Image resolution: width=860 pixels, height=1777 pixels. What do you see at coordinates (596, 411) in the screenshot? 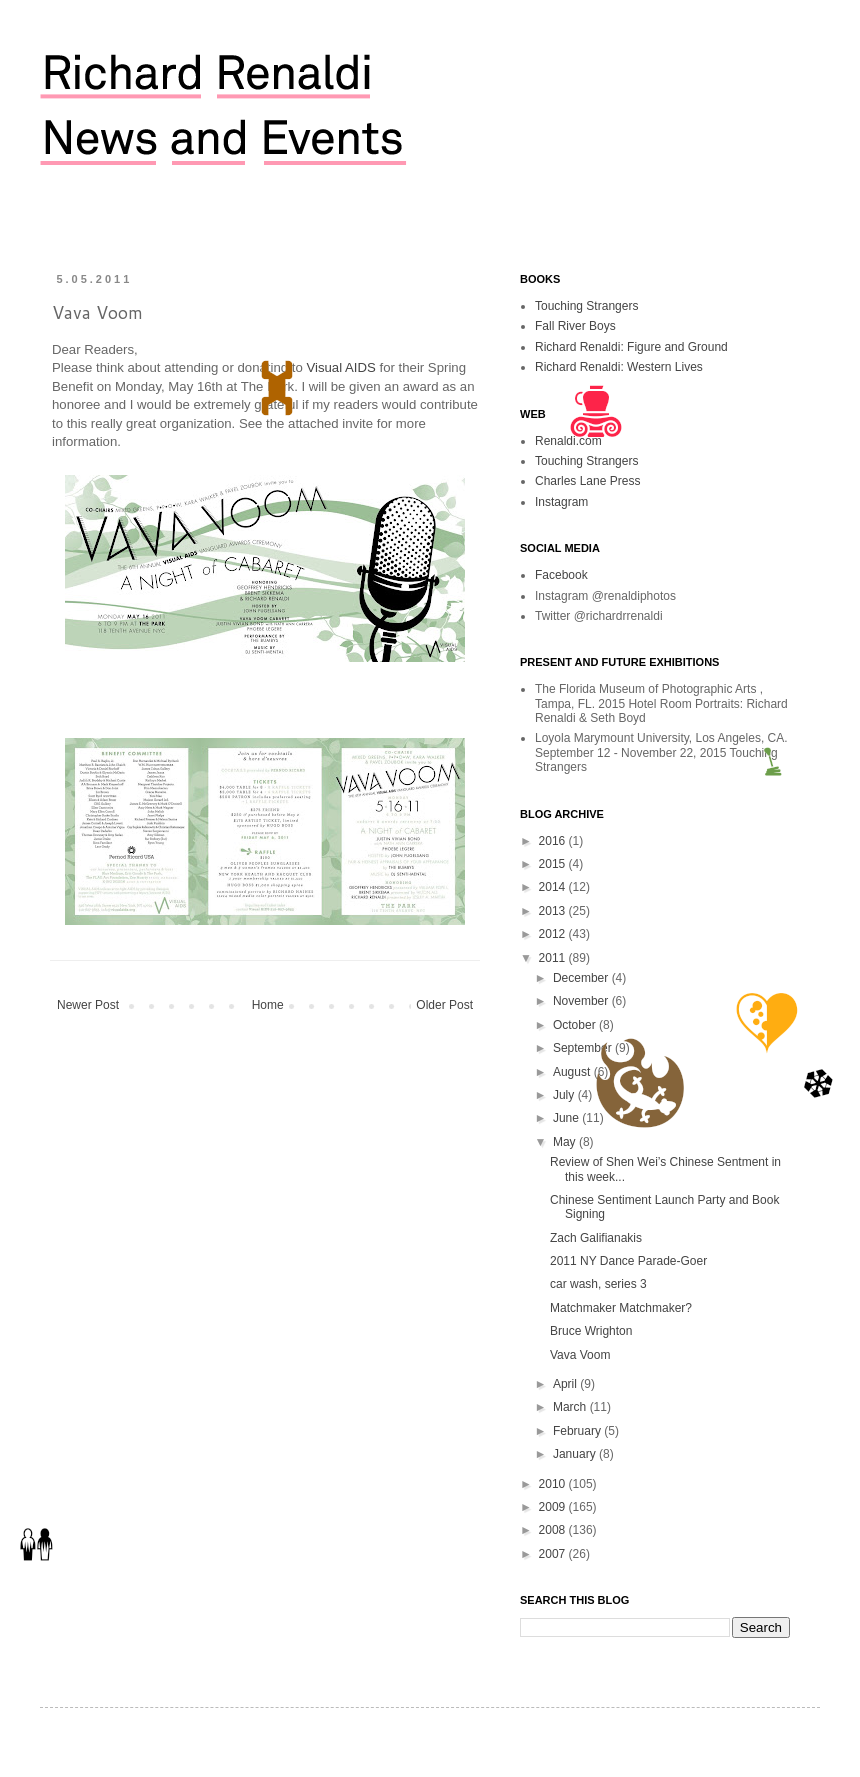
I see `decorative item or artifact in a game inventory` at bounding box center [596, 411].